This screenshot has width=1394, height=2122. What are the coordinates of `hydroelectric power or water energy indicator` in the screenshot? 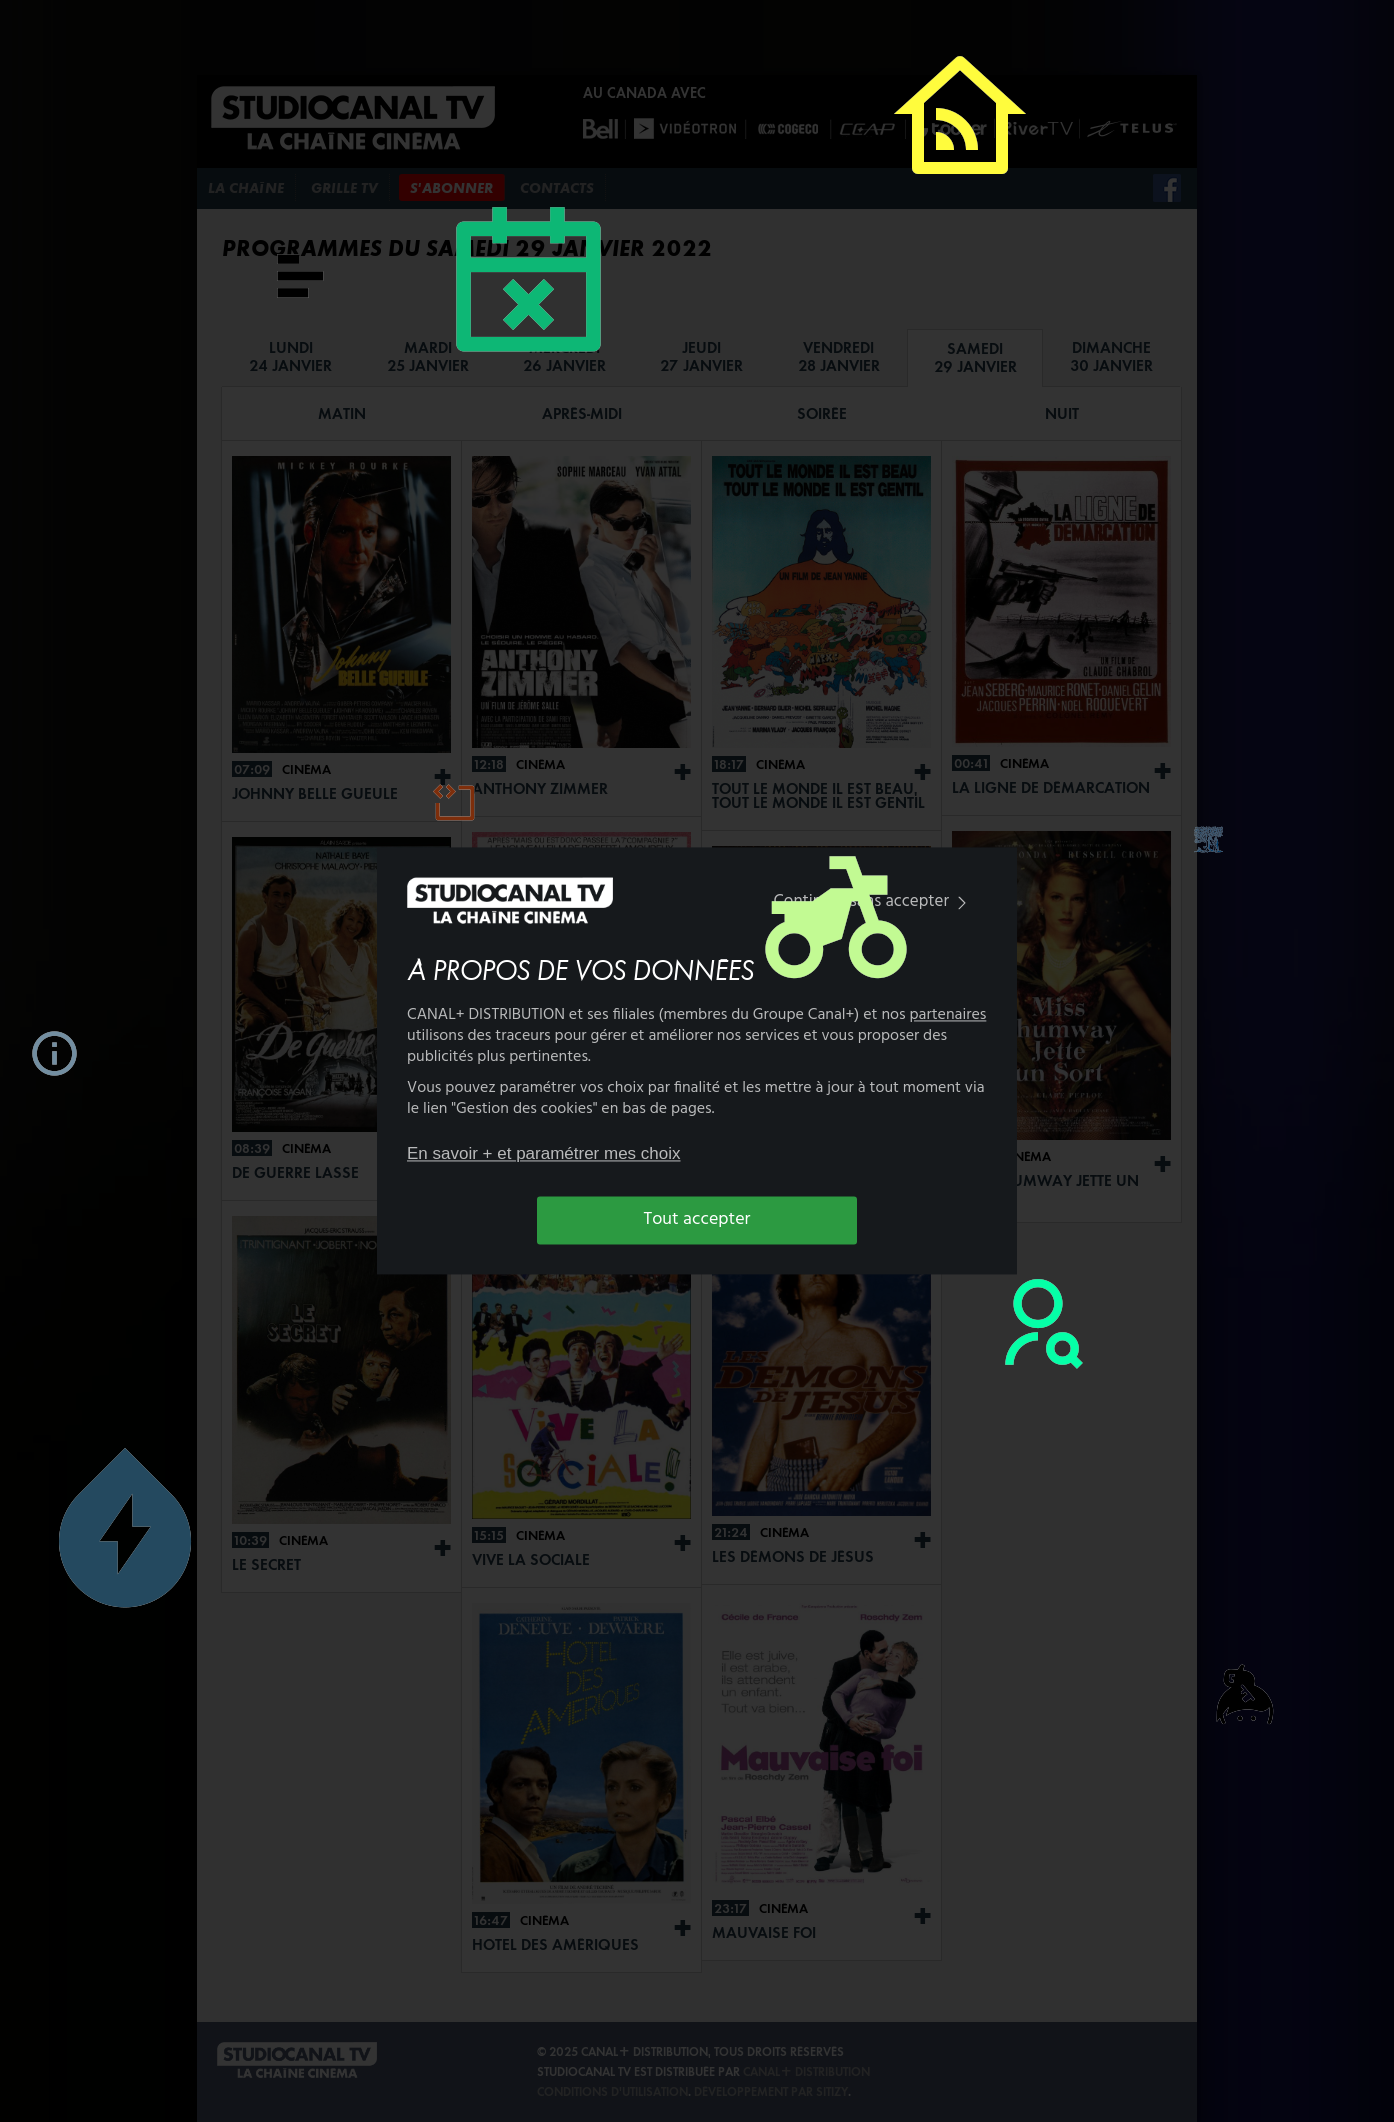 It's located at (125, 1534).